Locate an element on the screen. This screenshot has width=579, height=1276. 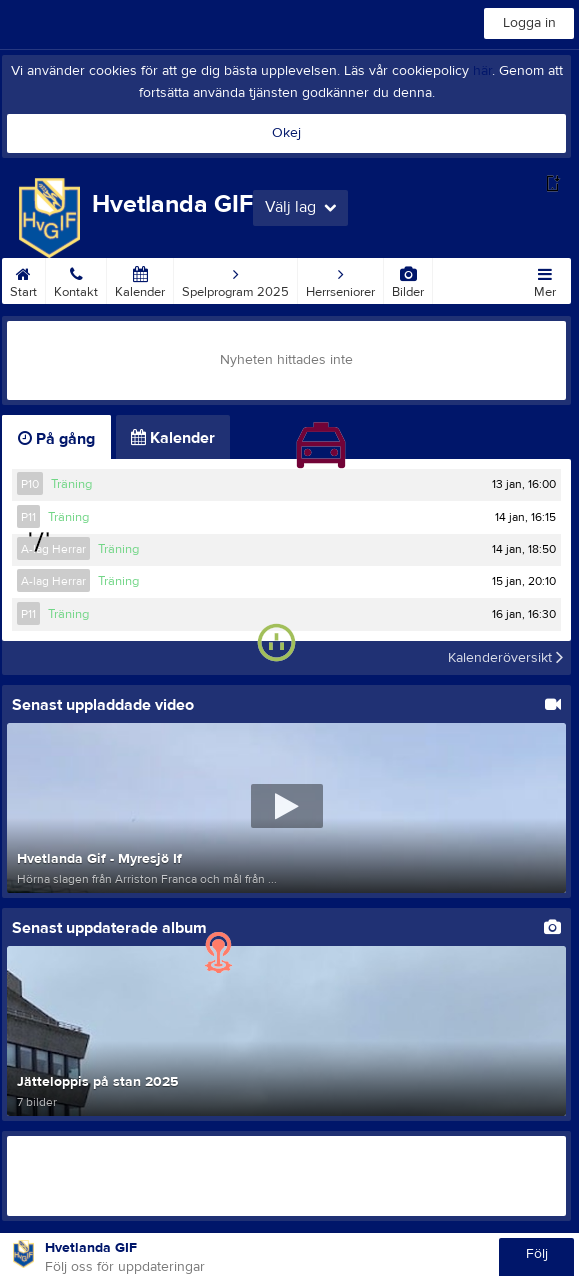
access slash commands menu is located at coordinates (39, 542).